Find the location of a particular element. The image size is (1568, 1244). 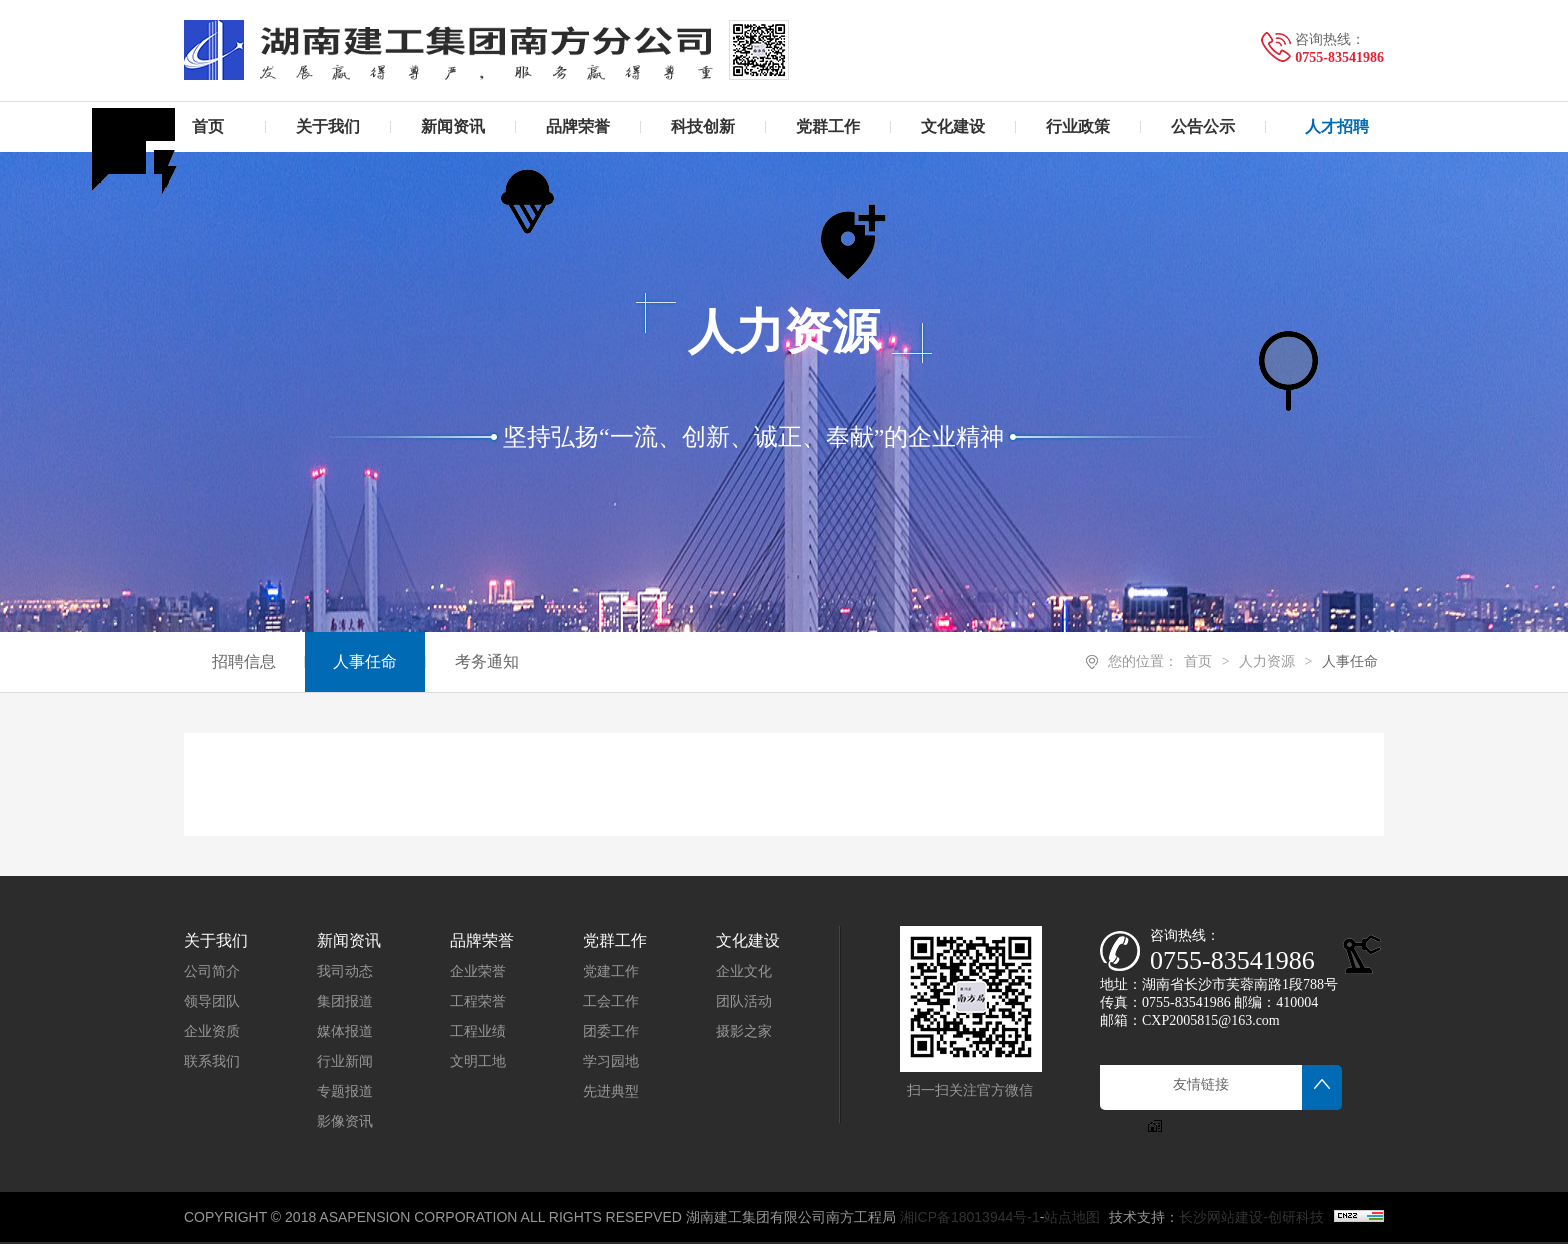

select neuter or non-binary gender option is located at coordinates (1288, 369).